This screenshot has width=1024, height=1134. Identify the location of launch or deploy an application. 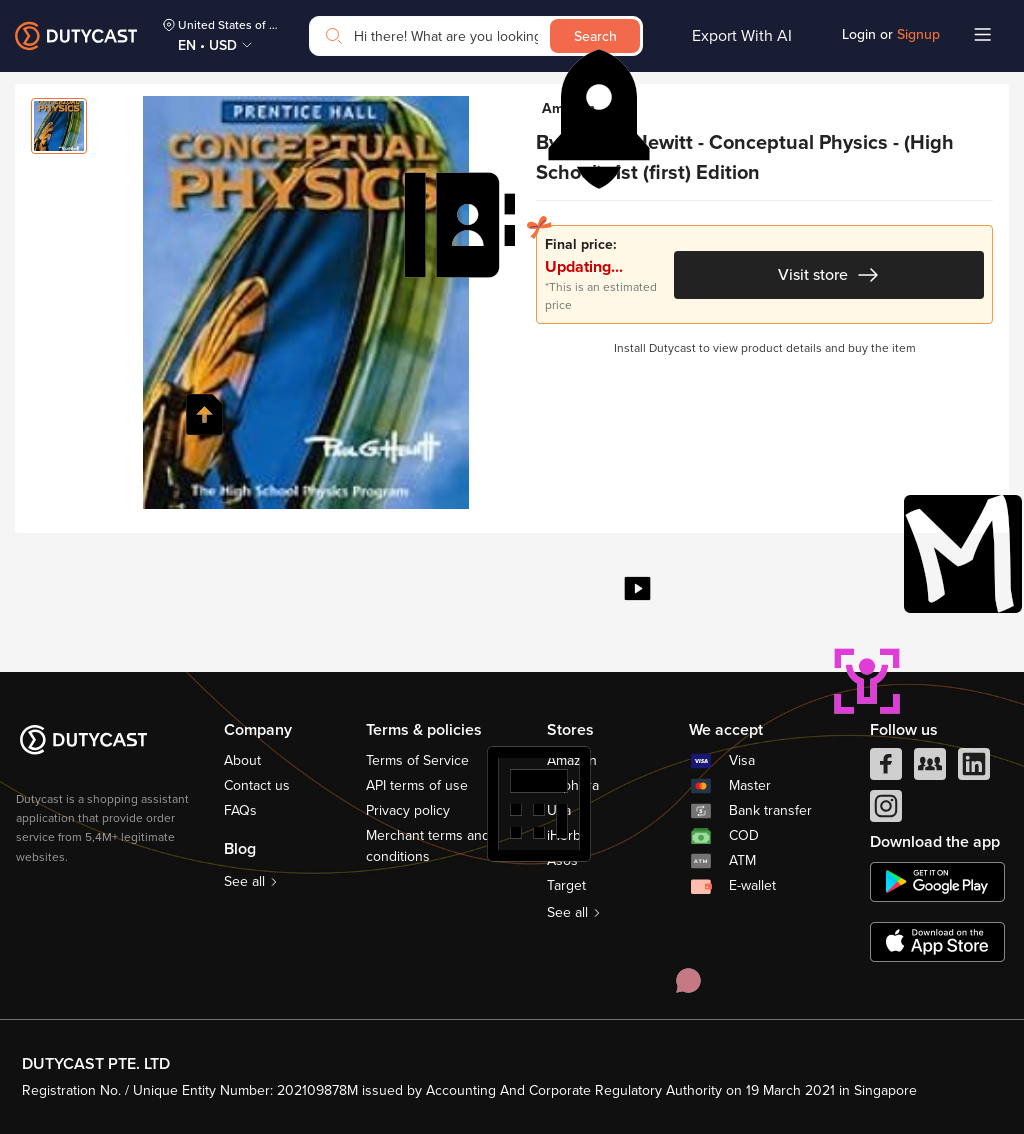
(599, 116).